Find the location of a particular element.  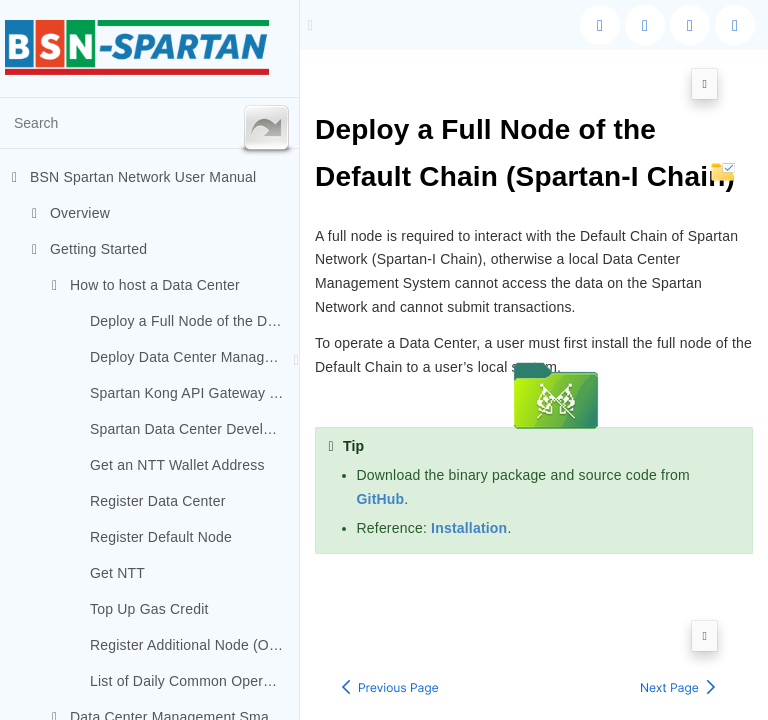

open game jolt downloads folder is located at coordinates (556, 398).